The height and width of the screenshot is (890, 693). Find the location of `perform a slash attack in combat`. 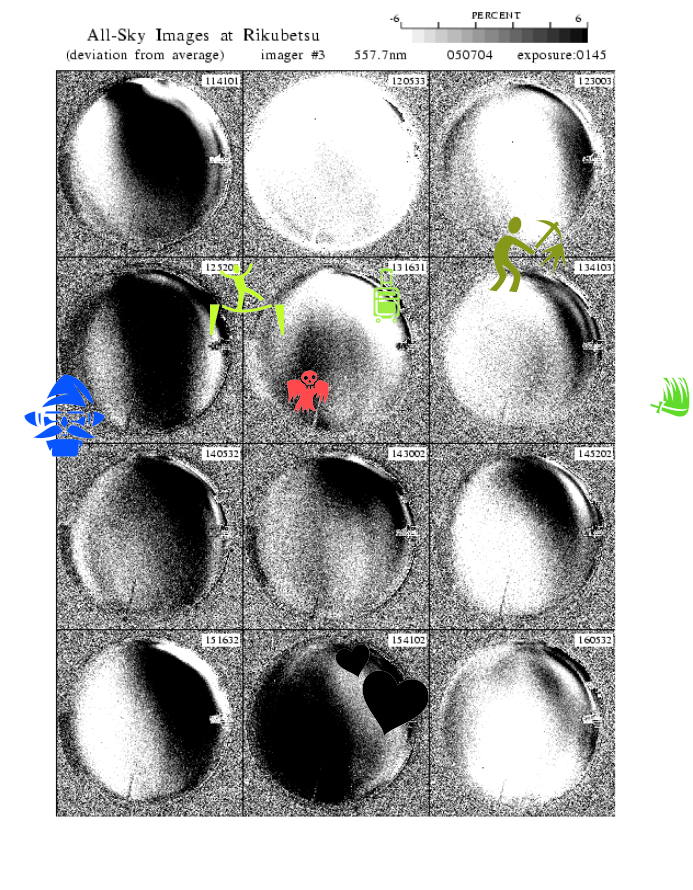

perform a slash attack in combat is located at coordinates (670, 397).